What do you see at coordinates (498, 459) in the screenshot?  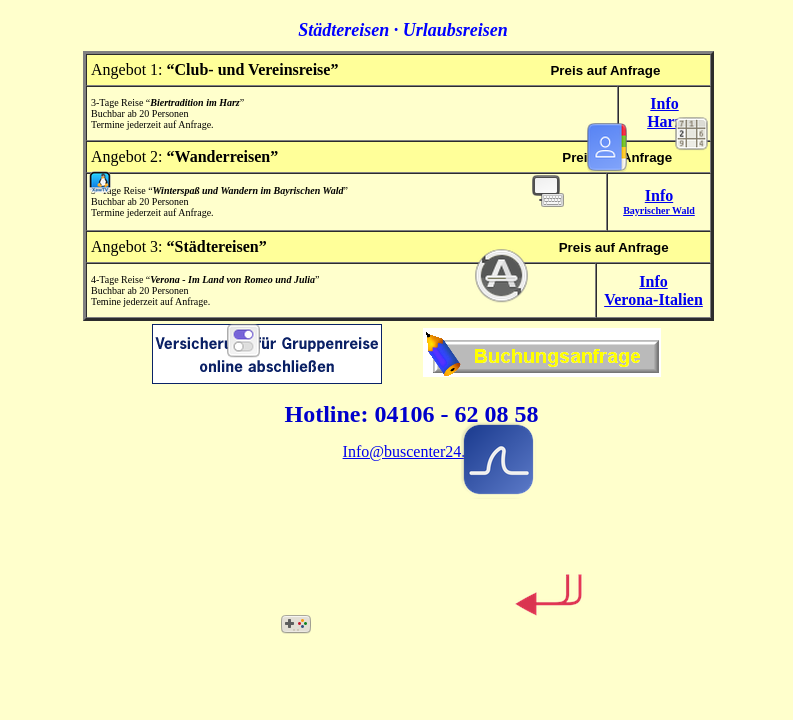 I see `open wireshark network protocol analyzer` at bounding box center [498, 459].